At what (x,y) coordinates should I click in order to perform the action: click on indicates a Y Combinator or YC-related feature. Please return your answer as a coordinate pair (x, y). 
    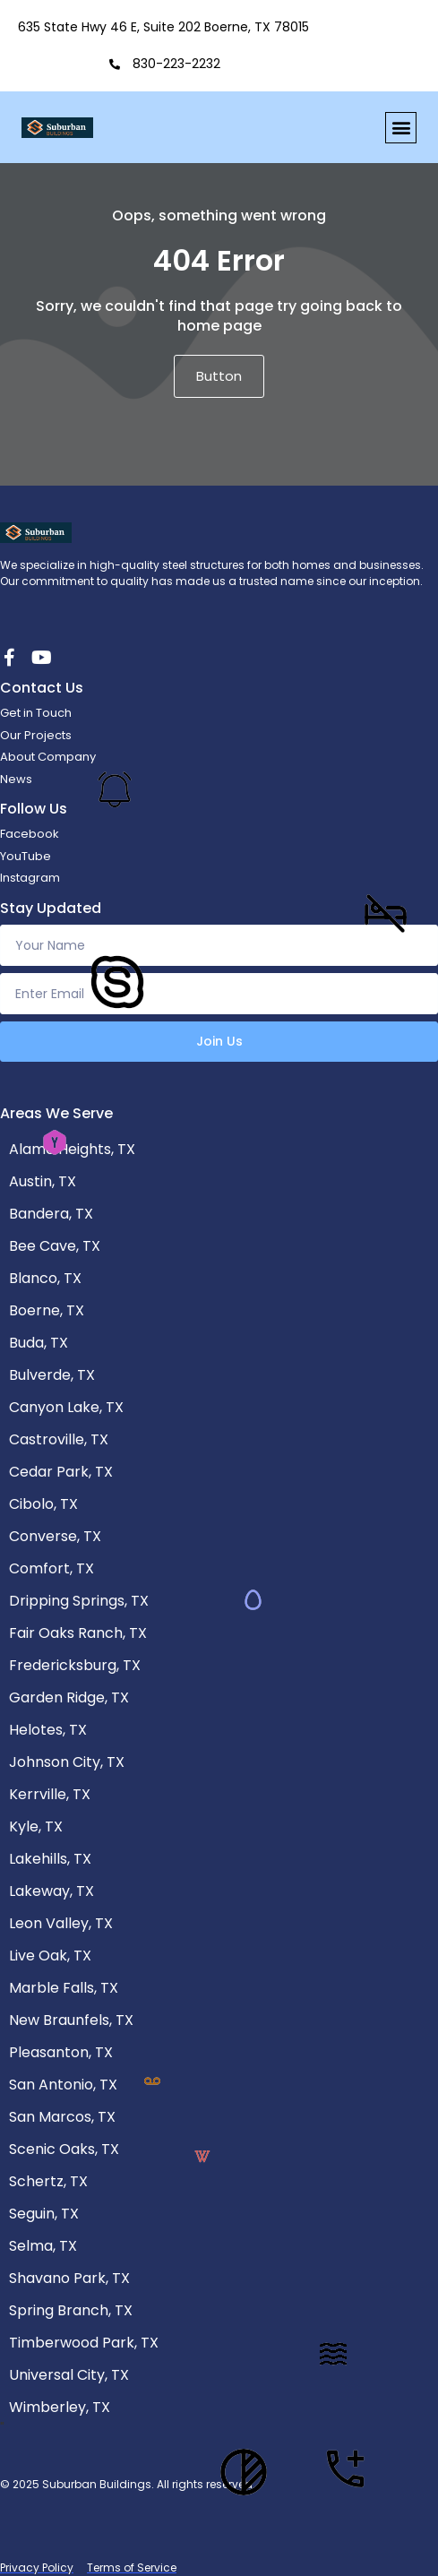
    Looking at the image, I should click on (55, 1142).